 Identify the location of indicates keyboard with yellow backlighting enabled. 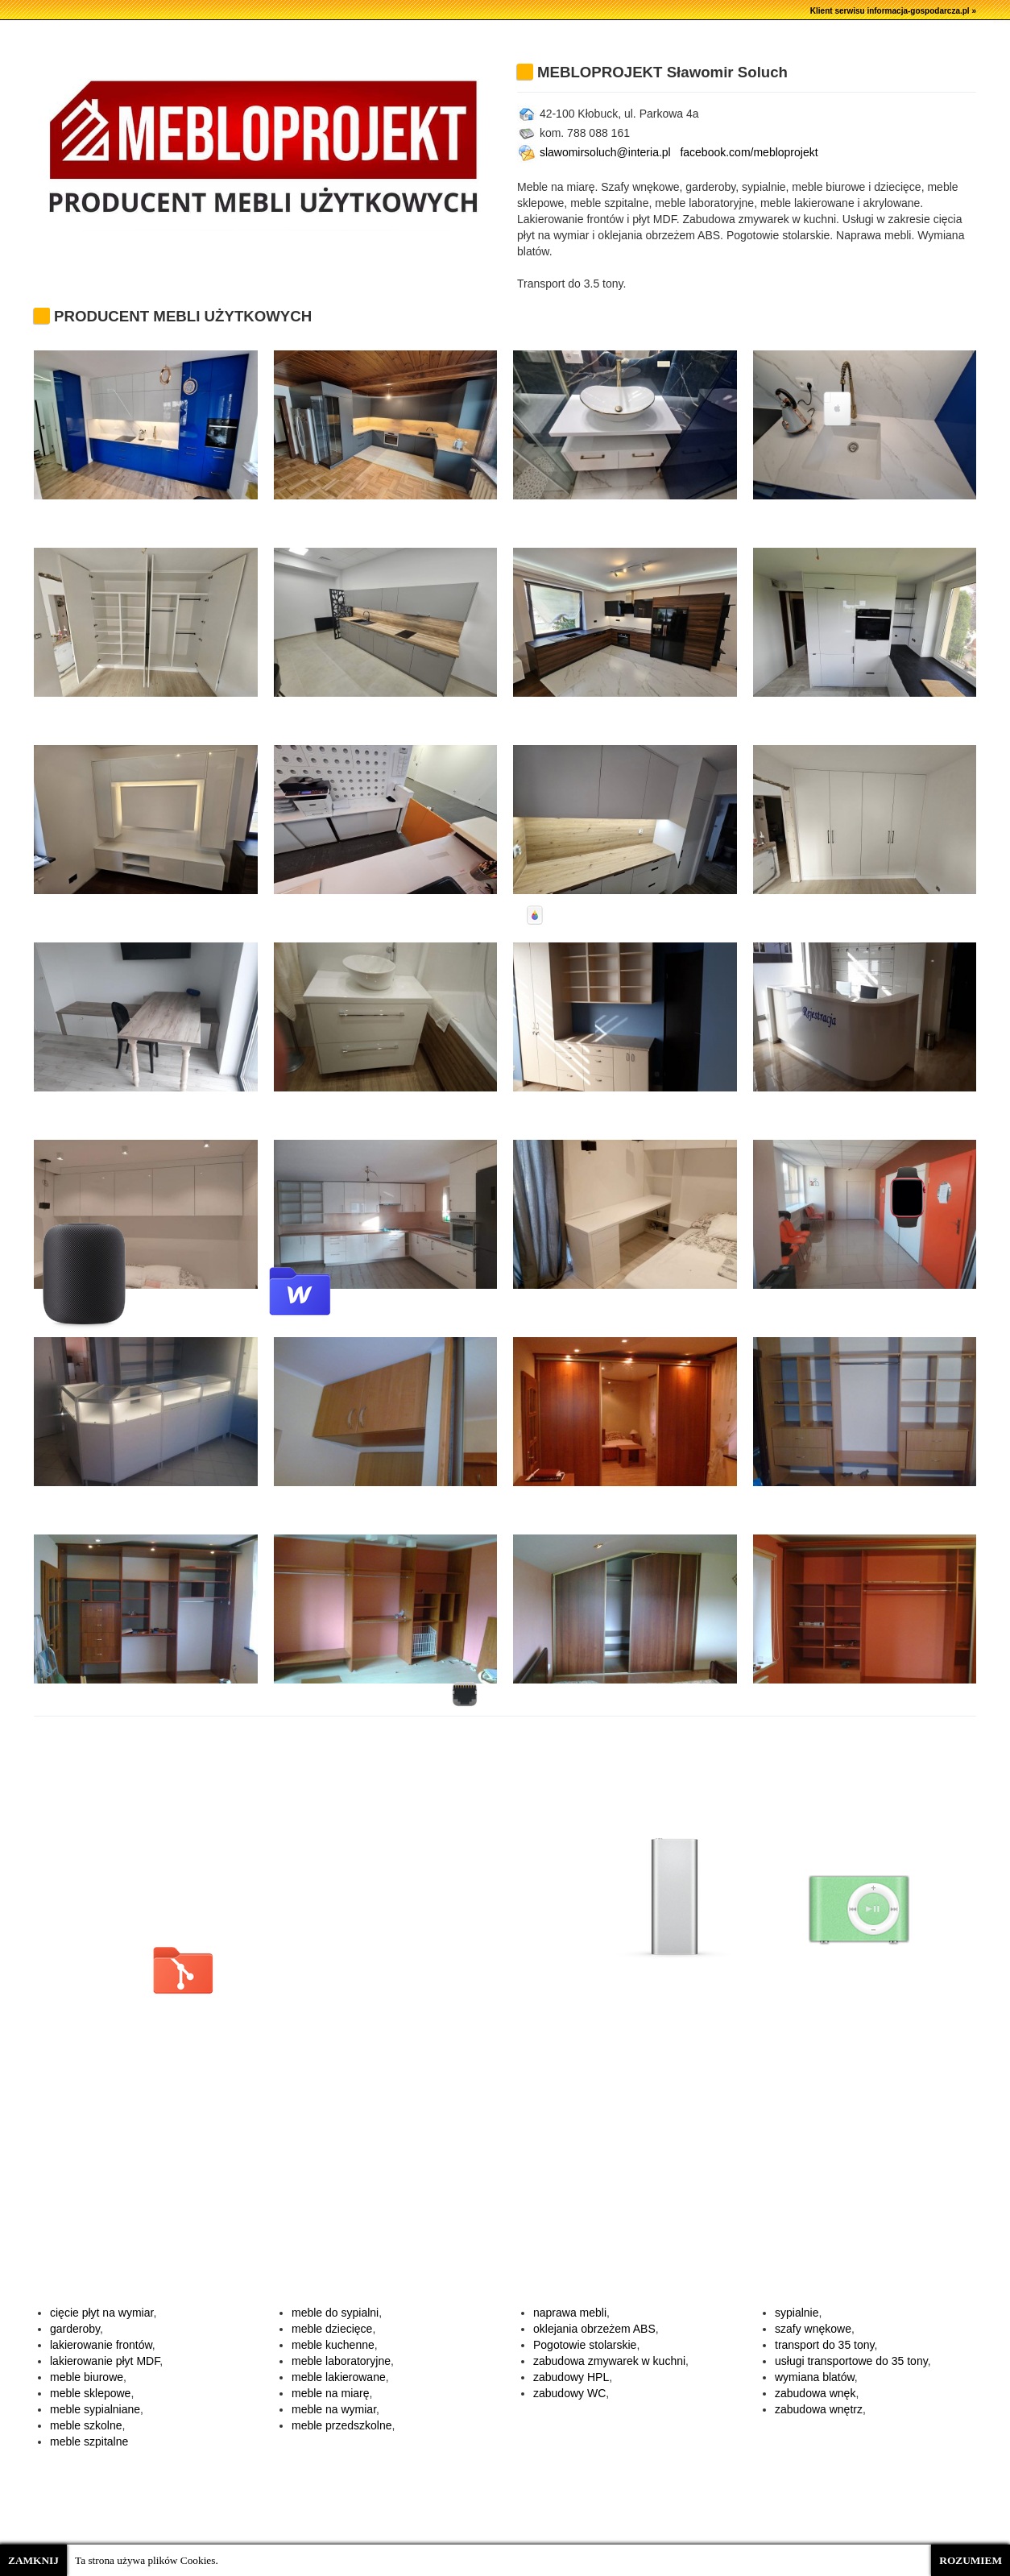
(664, 364).